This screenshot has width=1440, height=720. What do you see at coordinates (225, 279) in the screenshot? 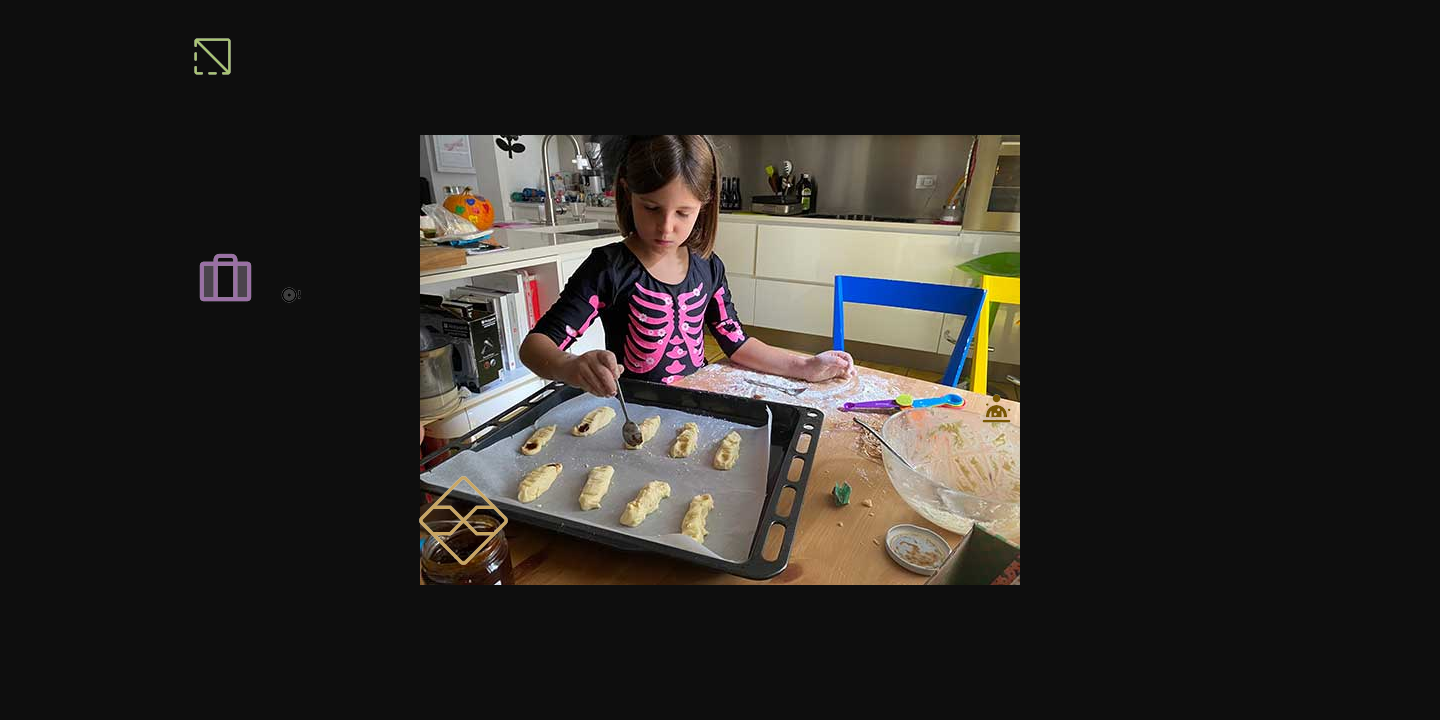
I see `access travel or trip planning features` at bounding box center [225, 279].